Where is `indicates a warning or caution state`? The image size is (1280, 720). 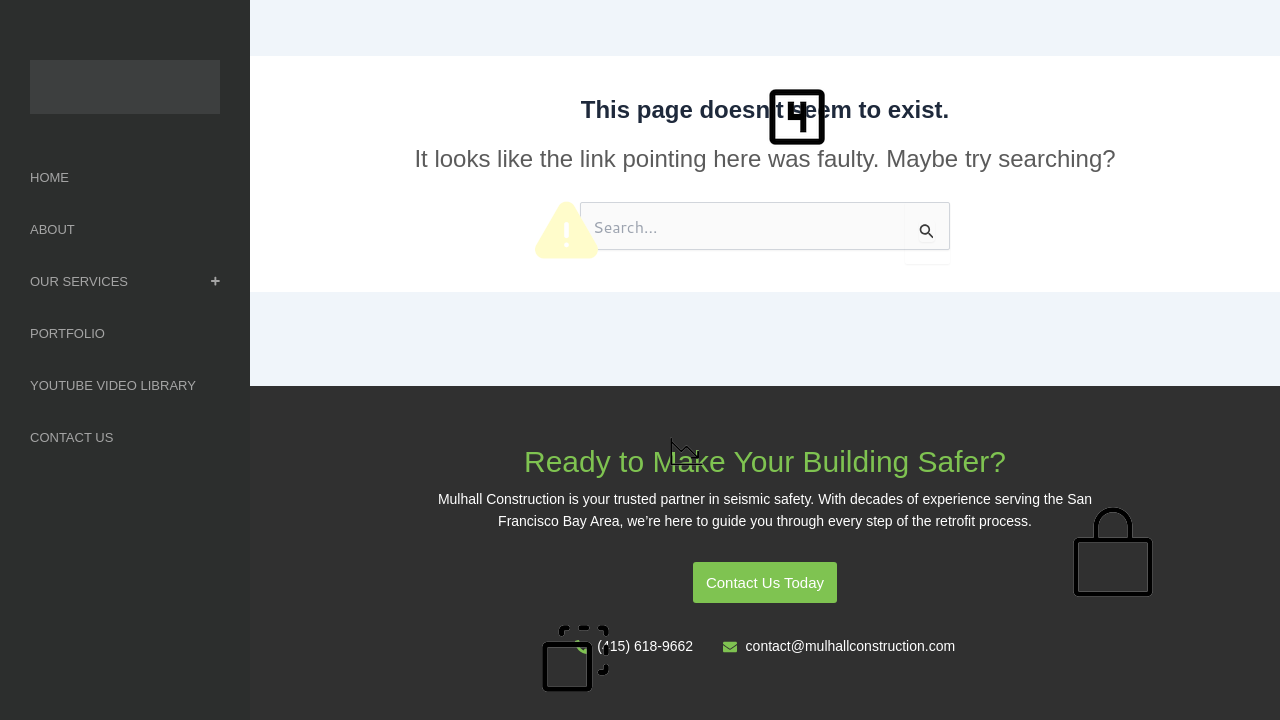
indicates a warning or caution state is located at coordinates (566, 233).